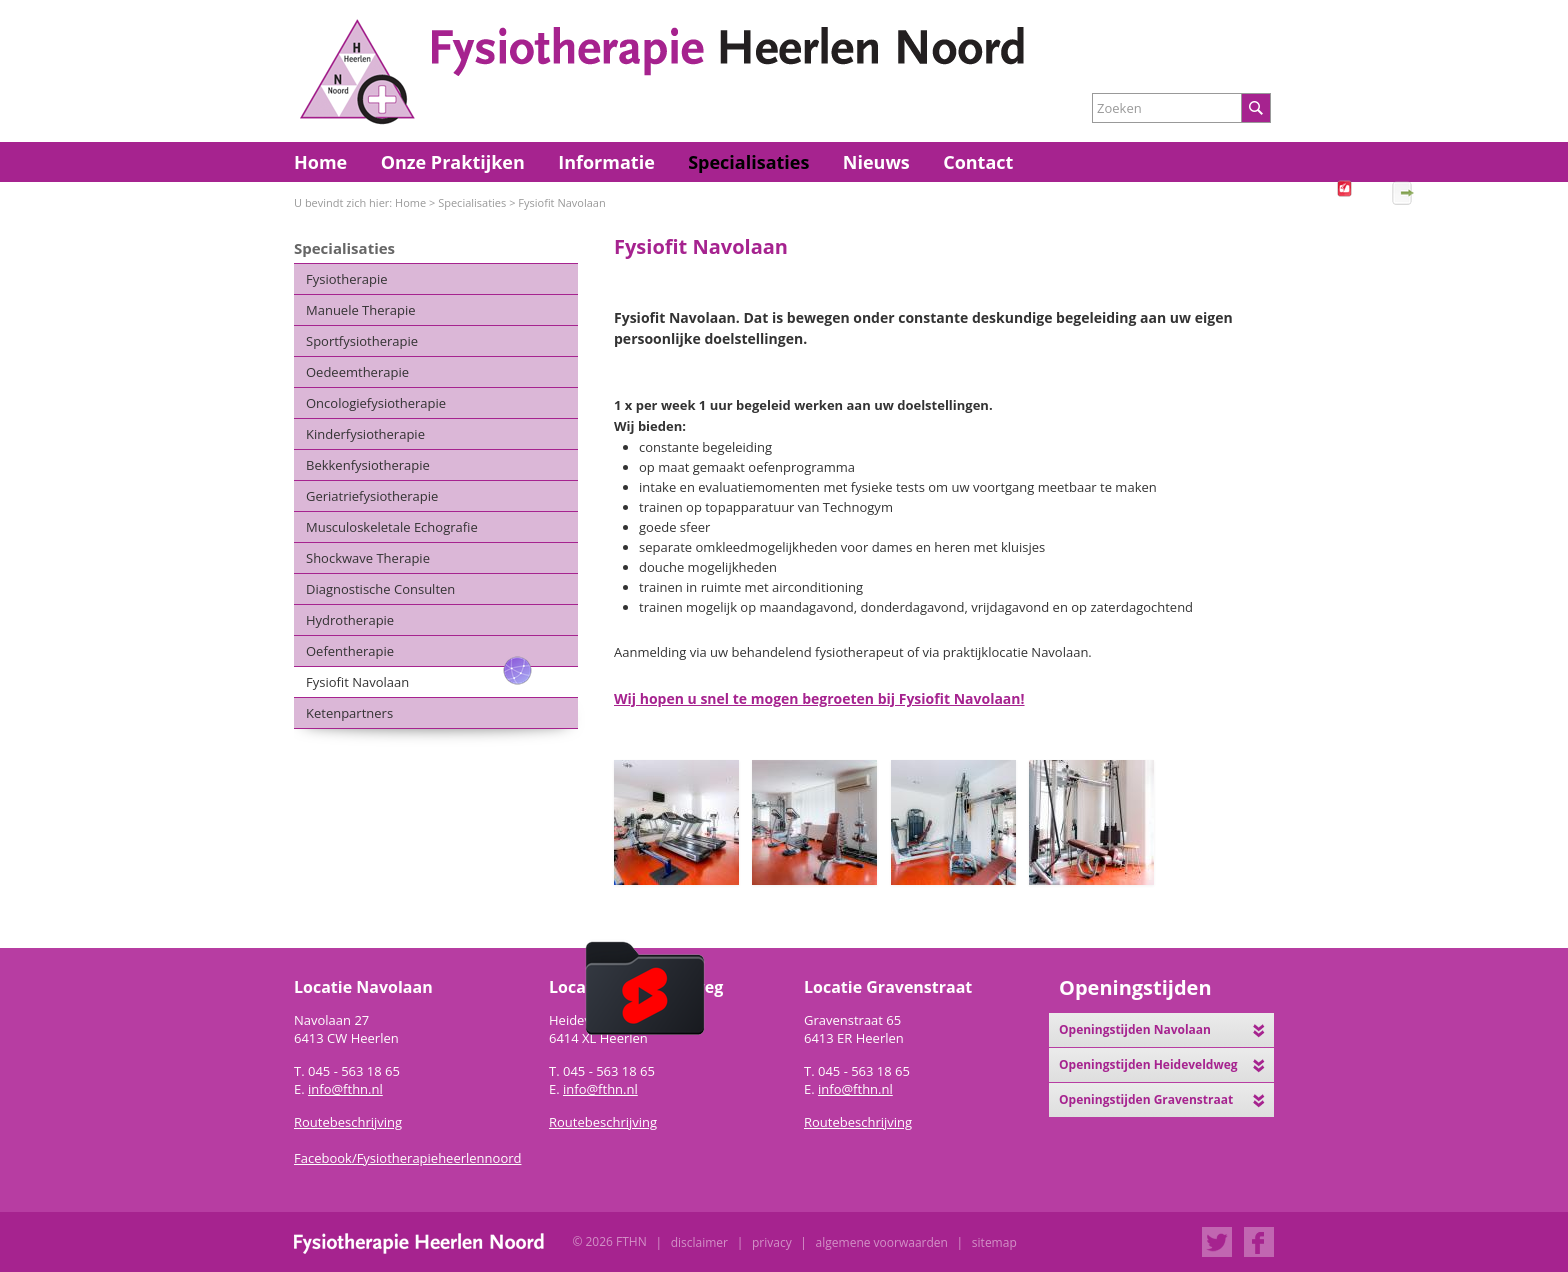 This screenshot has height=1272, width=1568. What do you see at coordinates (1344, 188) in the screenshot?
I see `an EPS image file` at bounding box center [1344, 188].